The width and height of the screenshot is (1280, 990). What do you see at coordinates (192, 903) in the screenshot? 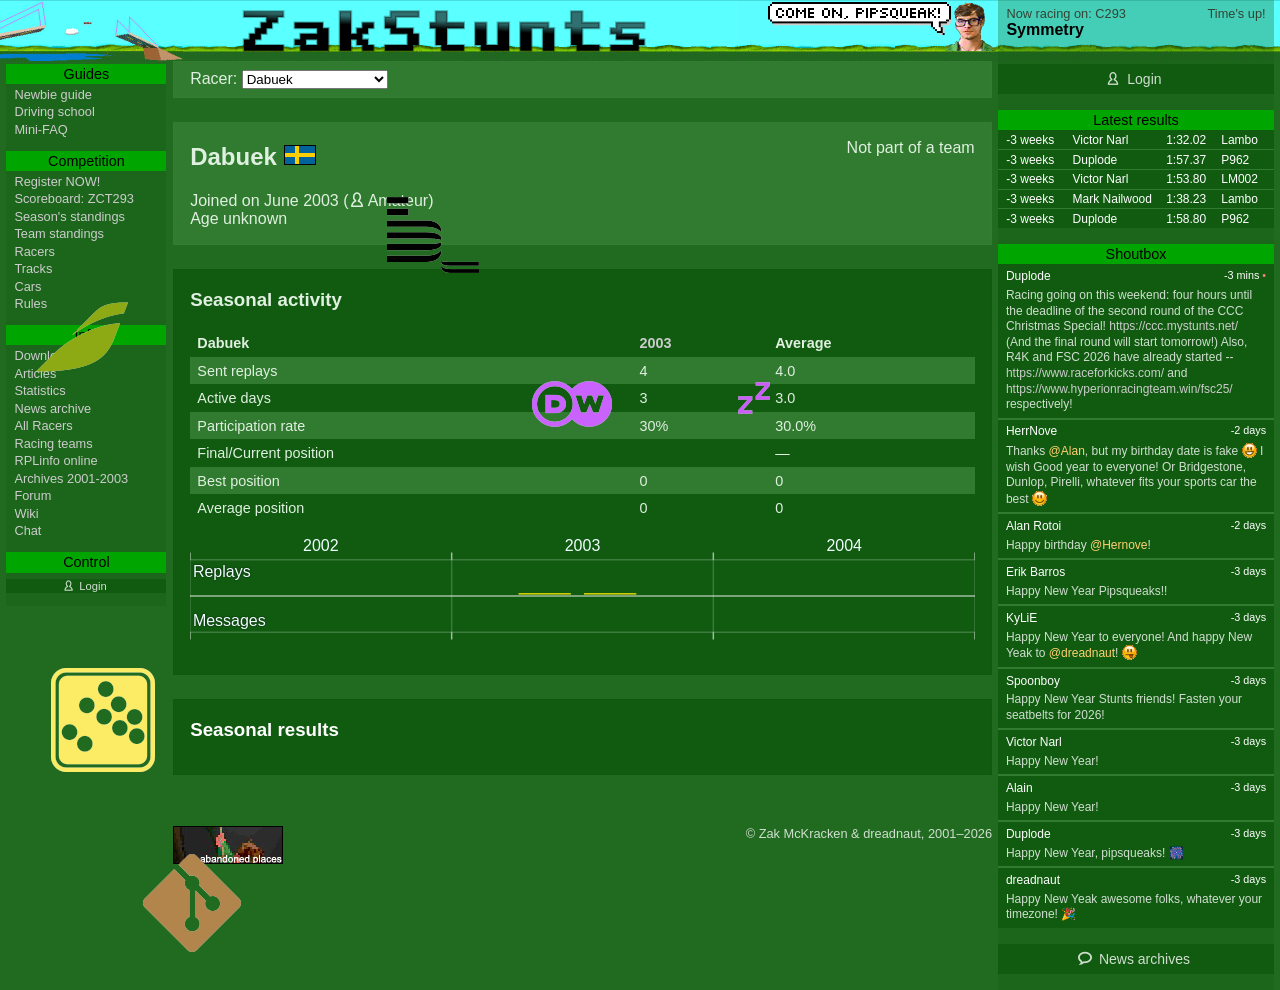
I see `git version control logo` at bounding box center [192, 903].